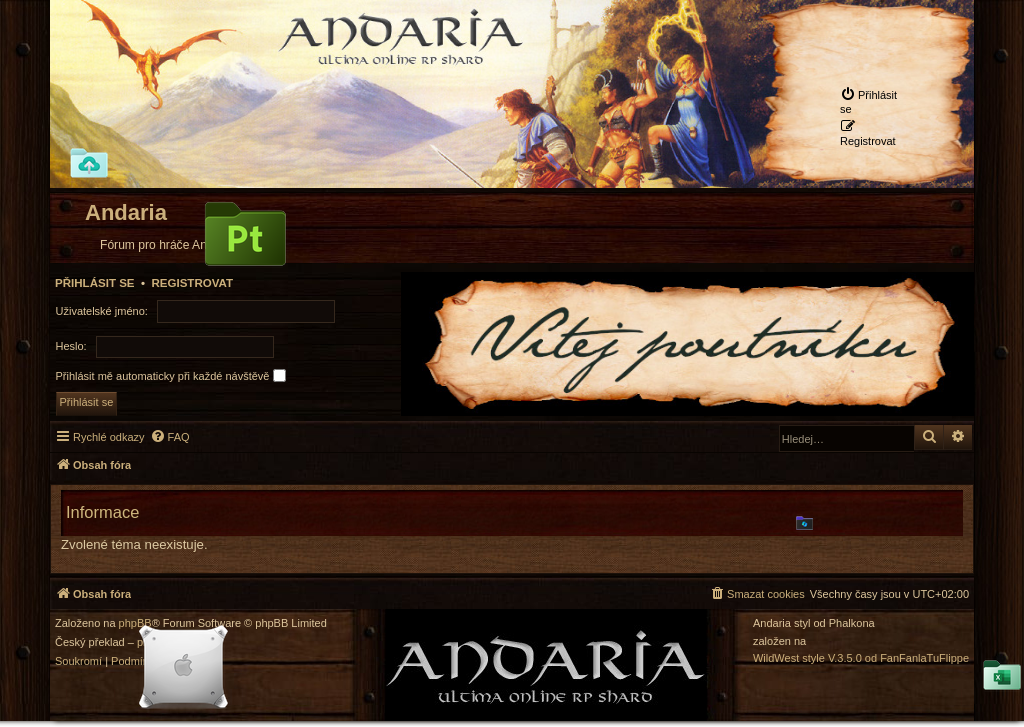  What do you see at coordinates (245, 236) in the screenshot?
I see `open folder containing Adobe Substance Painter project files` at bounding box center [245, 236].